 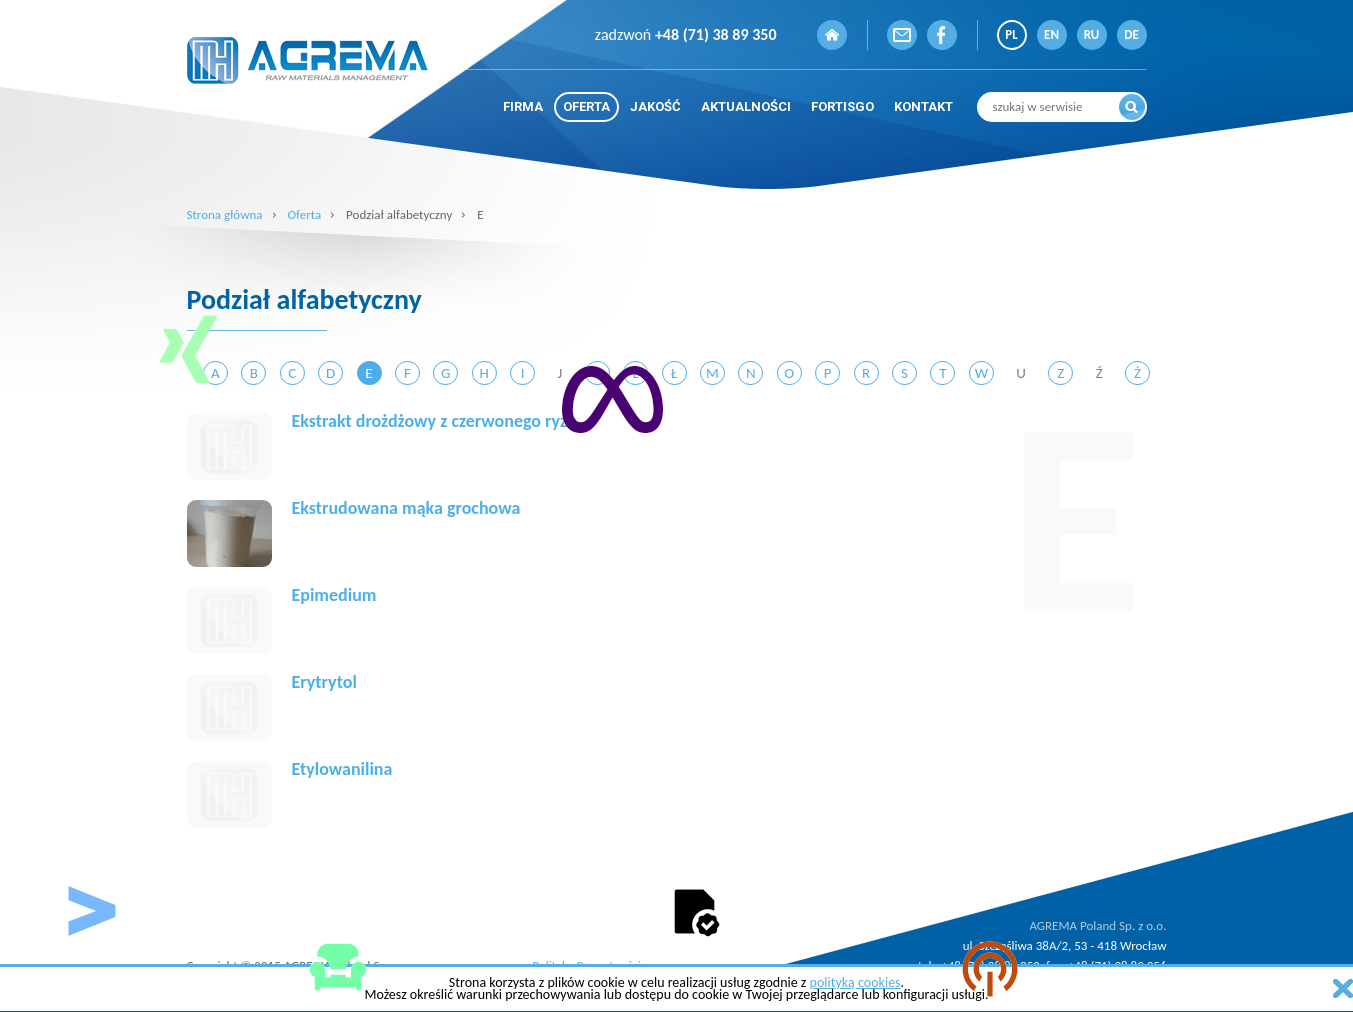 What do you see at coordinates (92, 911) in the screenshot?
I see `accenture company logo` at bounding box center [92, 911].